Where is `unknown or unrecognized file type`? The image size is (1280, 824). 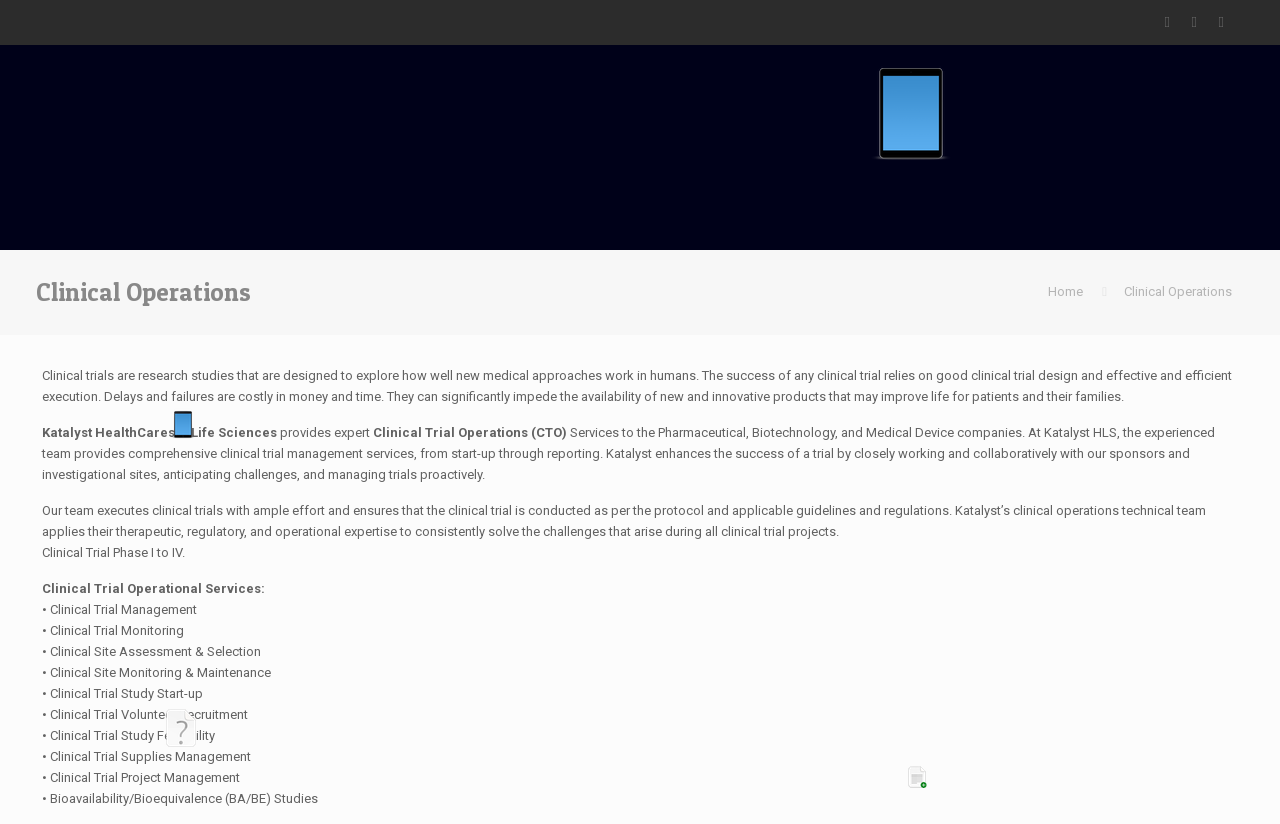
unknown or unrecognized file type is located at coordinates (181, 728).